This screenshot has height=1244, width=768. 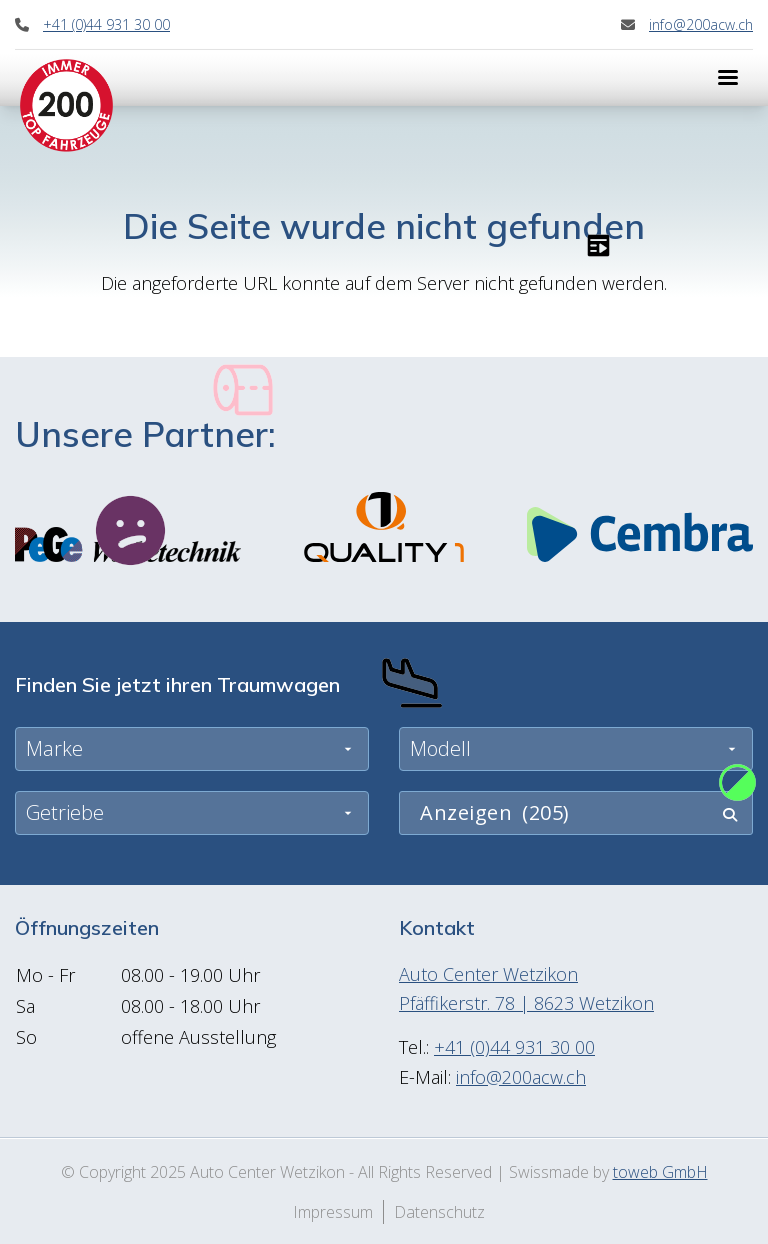 What do you see at coordinates (243, 390) in the screenshot?
I see `indicates restroom or bathroom location` at bounding box center [243, 390].